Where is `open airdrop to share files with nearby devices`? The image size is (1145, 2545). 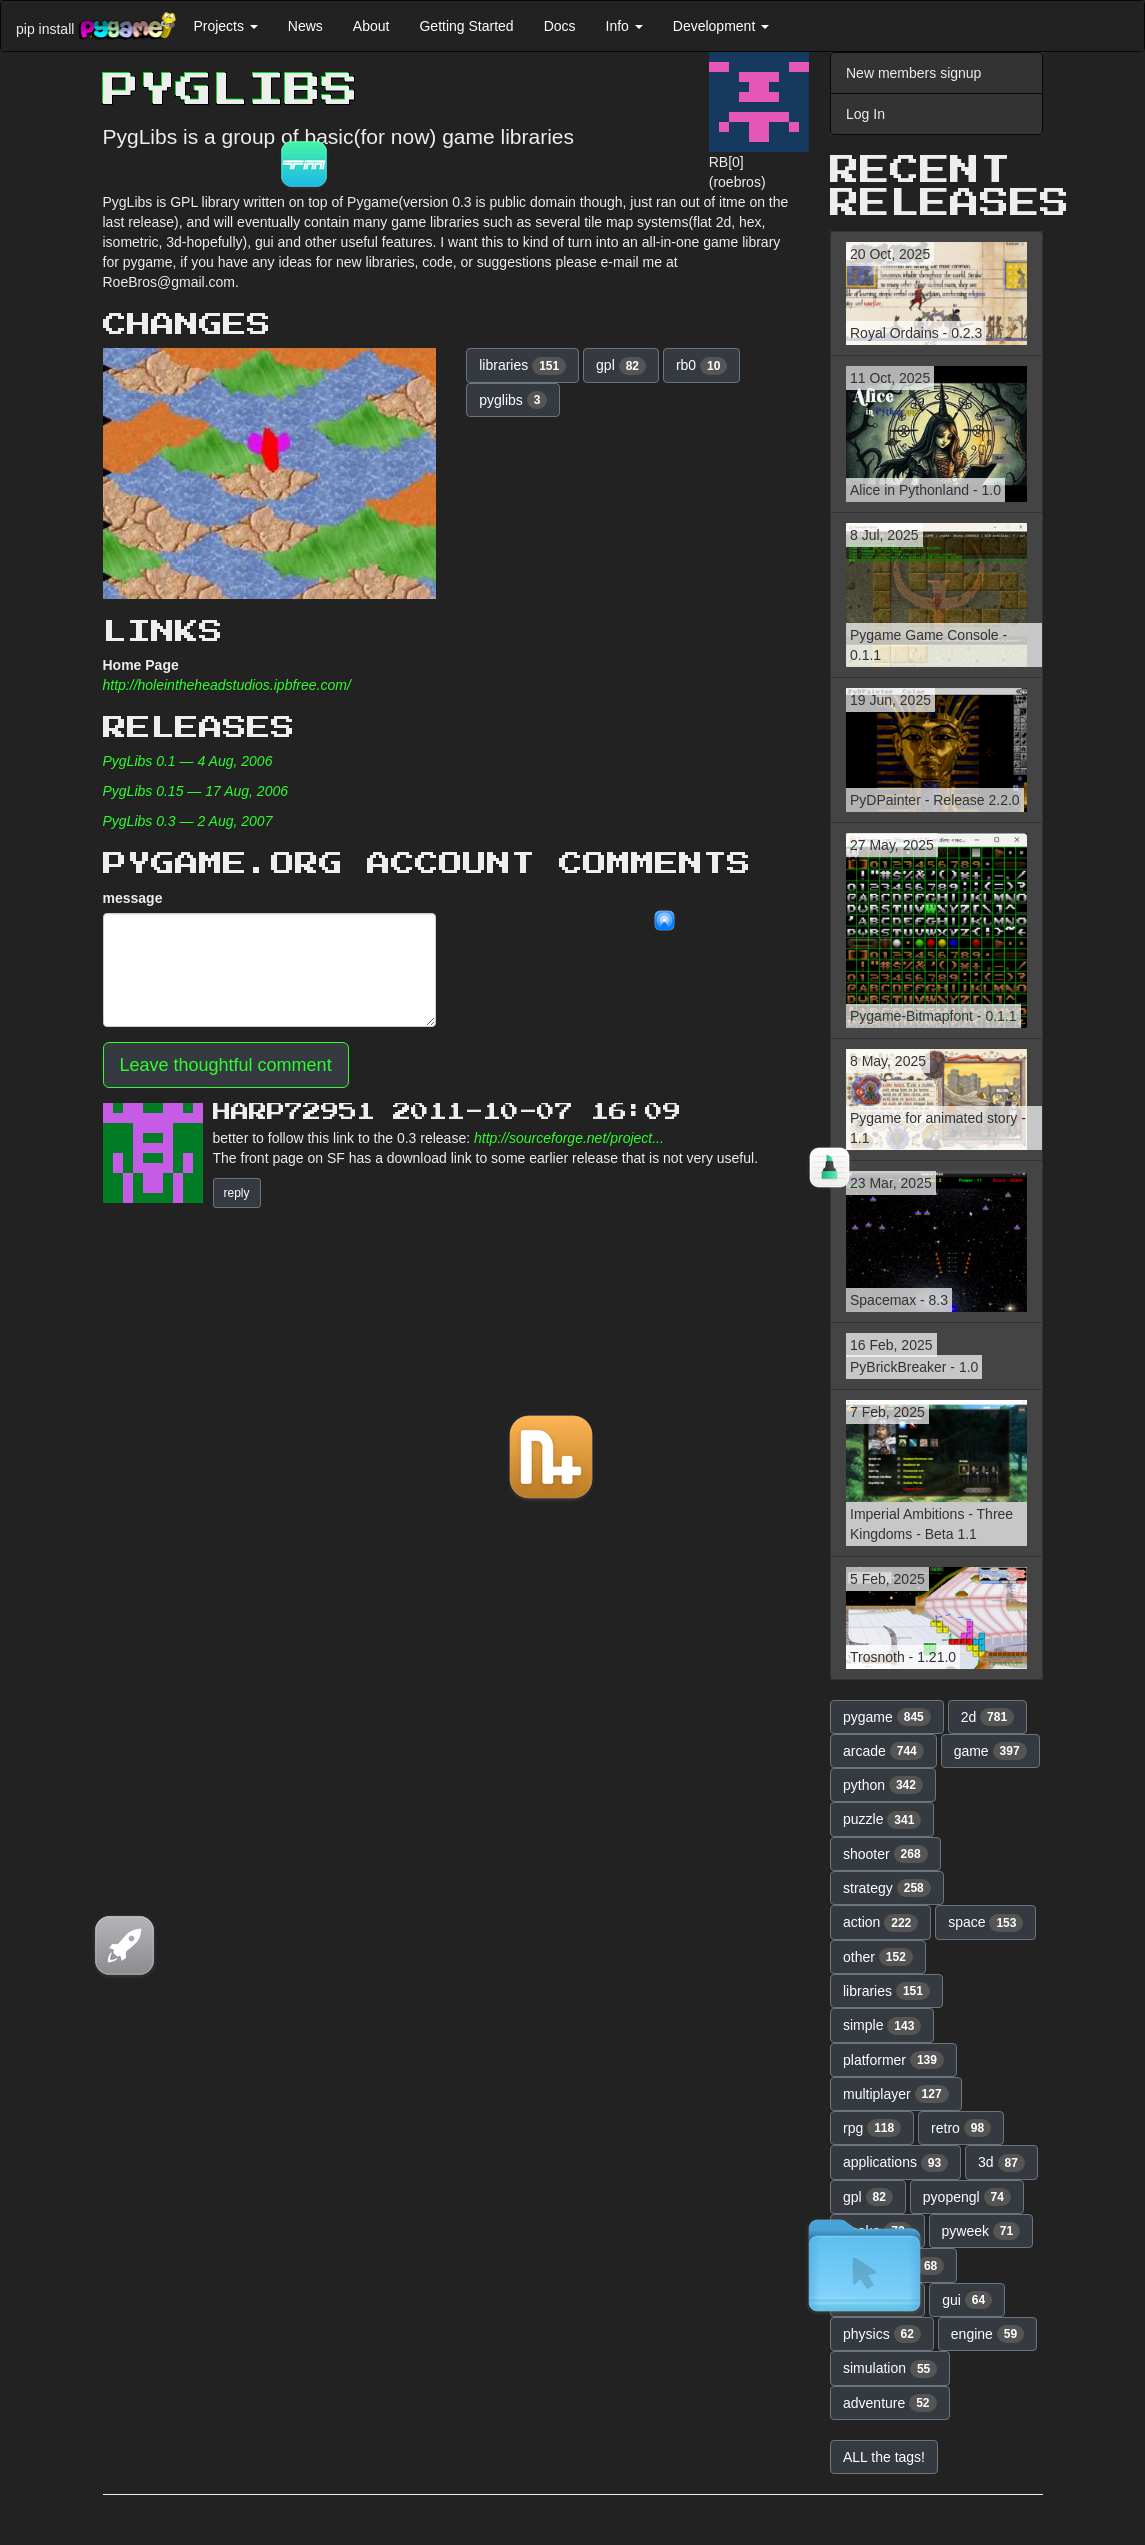 open airdrop to share files with nearby devices is located at coordinates (664, 920).